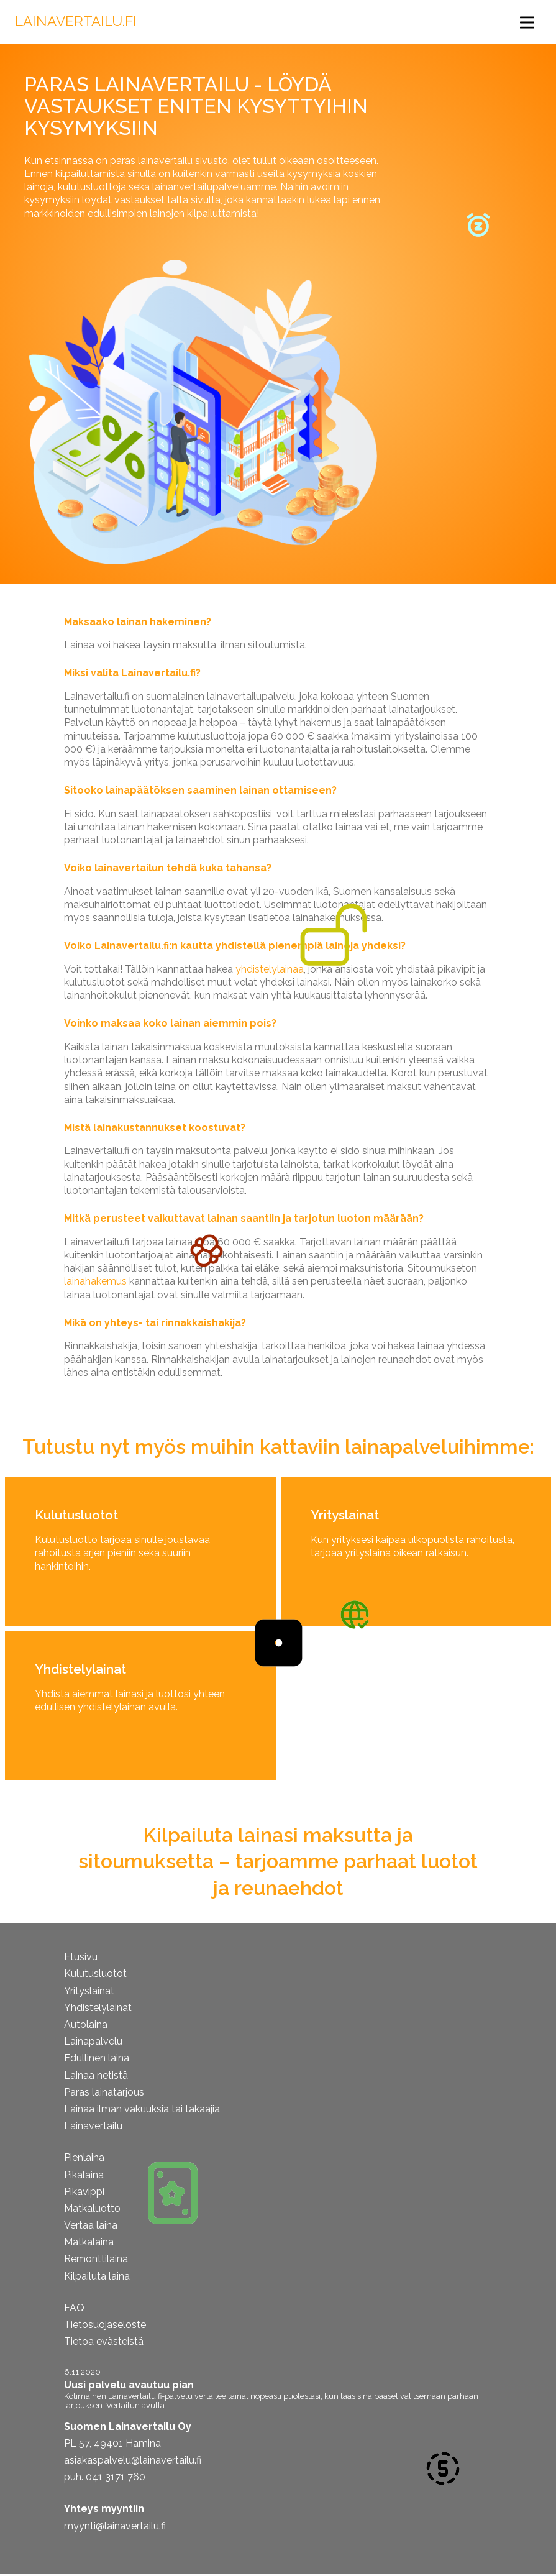 This screenshot has height=2576, width=556. Describe the element at coordinates (334, 935) in the screenshot. I see `unlocked or unsecured state` at that location.